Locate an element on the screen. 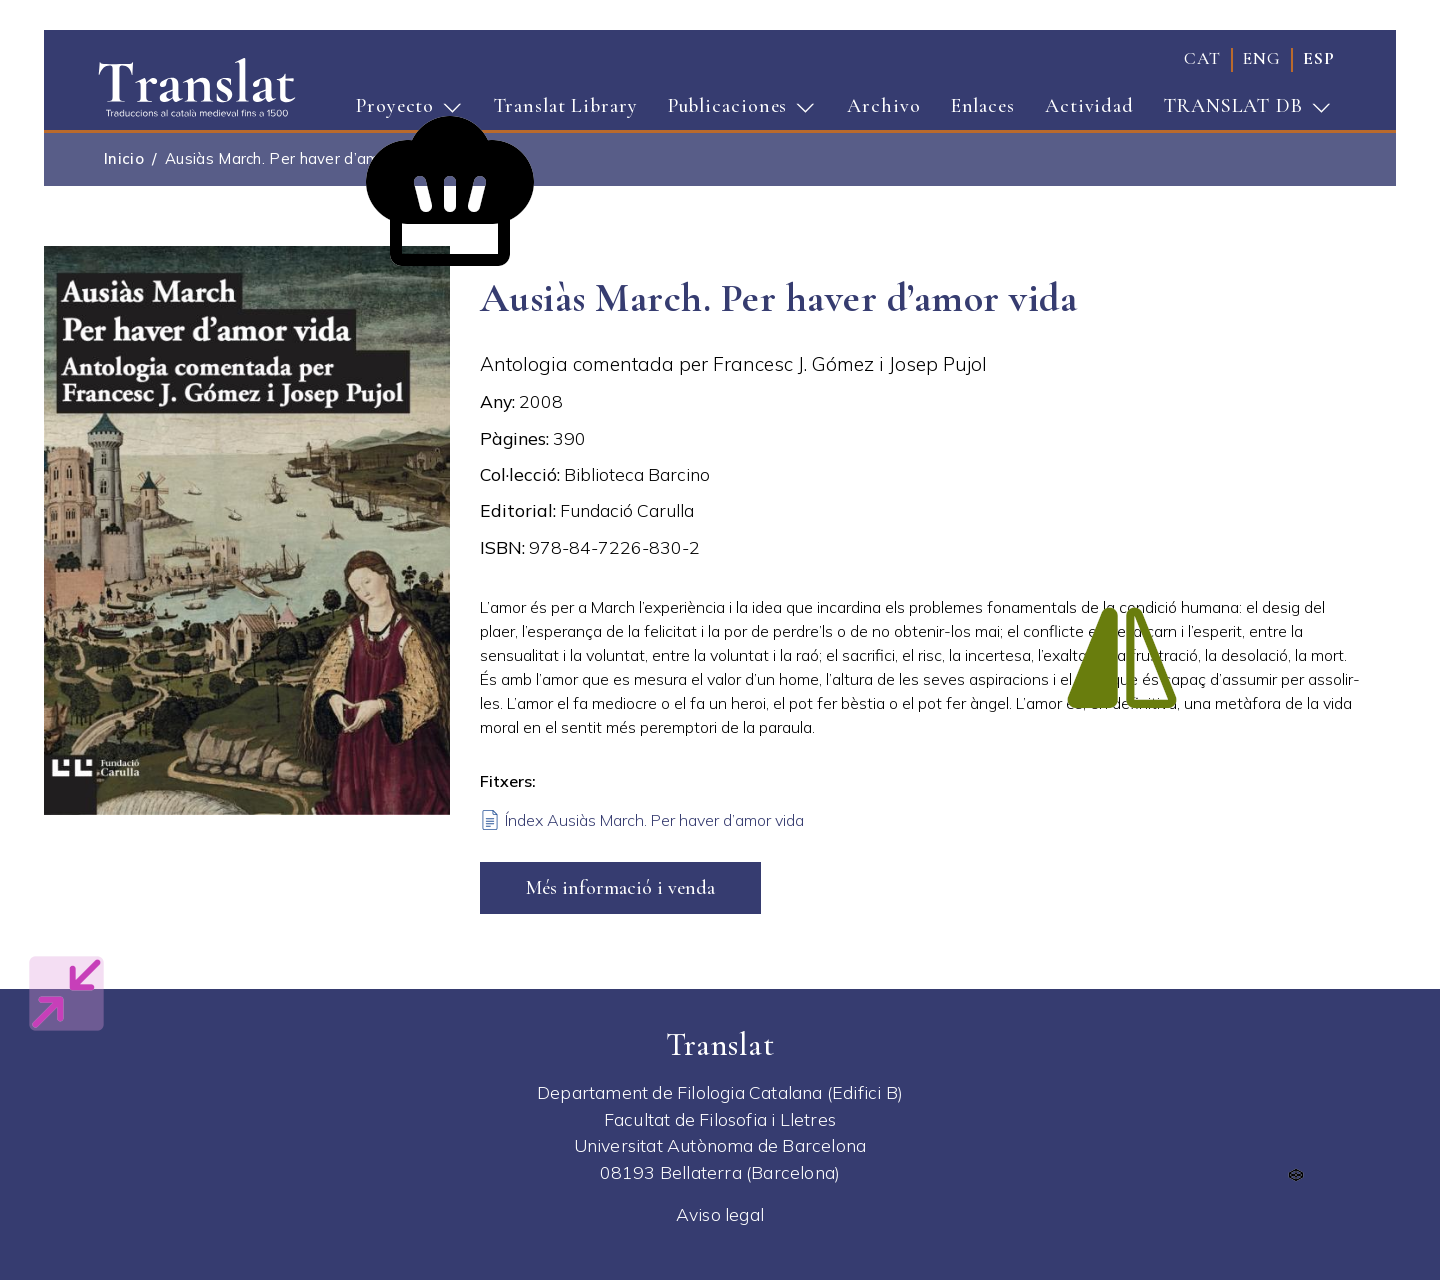 The height and width of the screenshot is (1280, 1440). minimize or collapse a window is located at coordinates (66, 993).